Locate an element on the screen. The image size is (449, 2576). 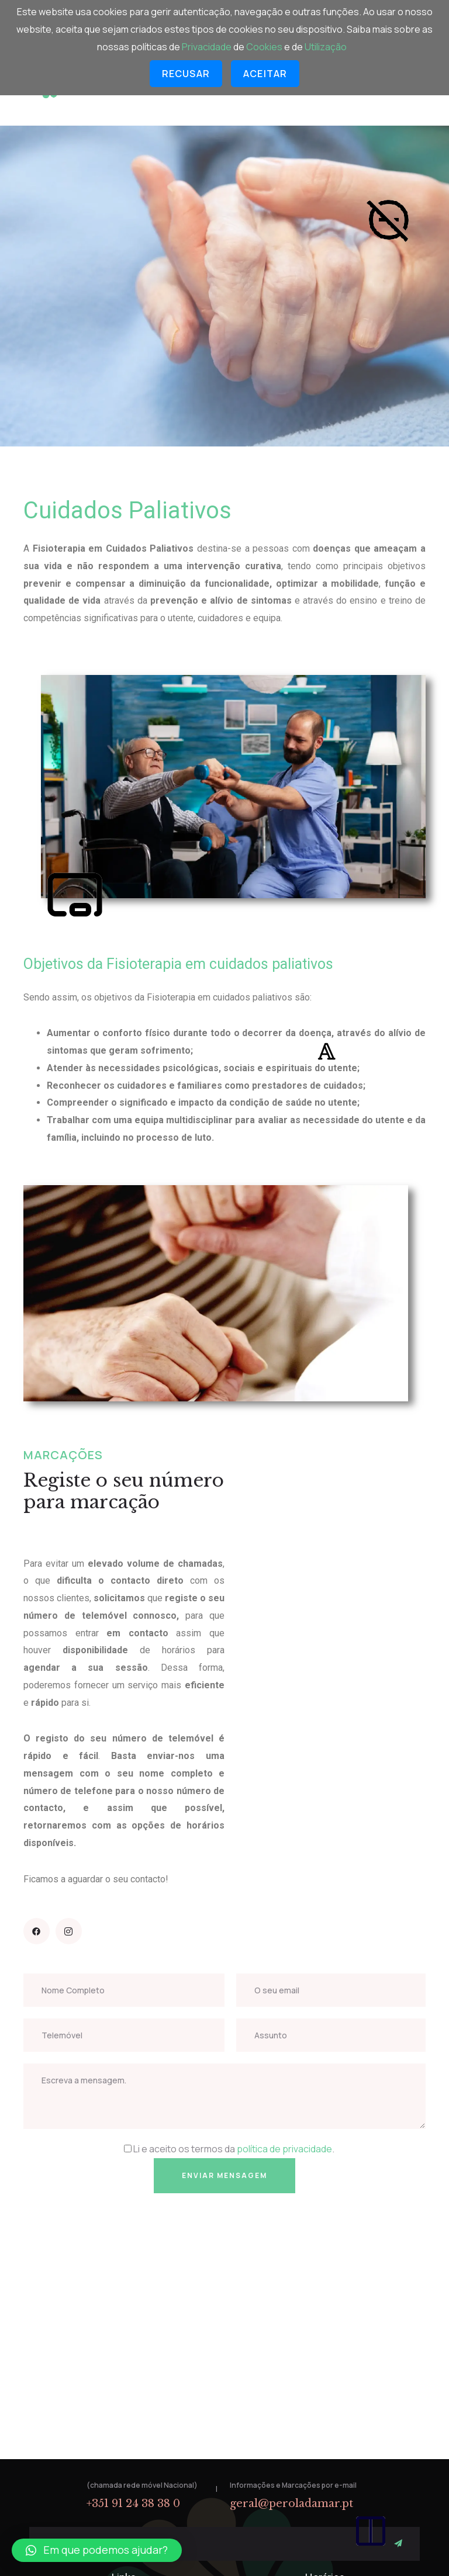
access typography and font settings is located at coordinates (326, 1051).